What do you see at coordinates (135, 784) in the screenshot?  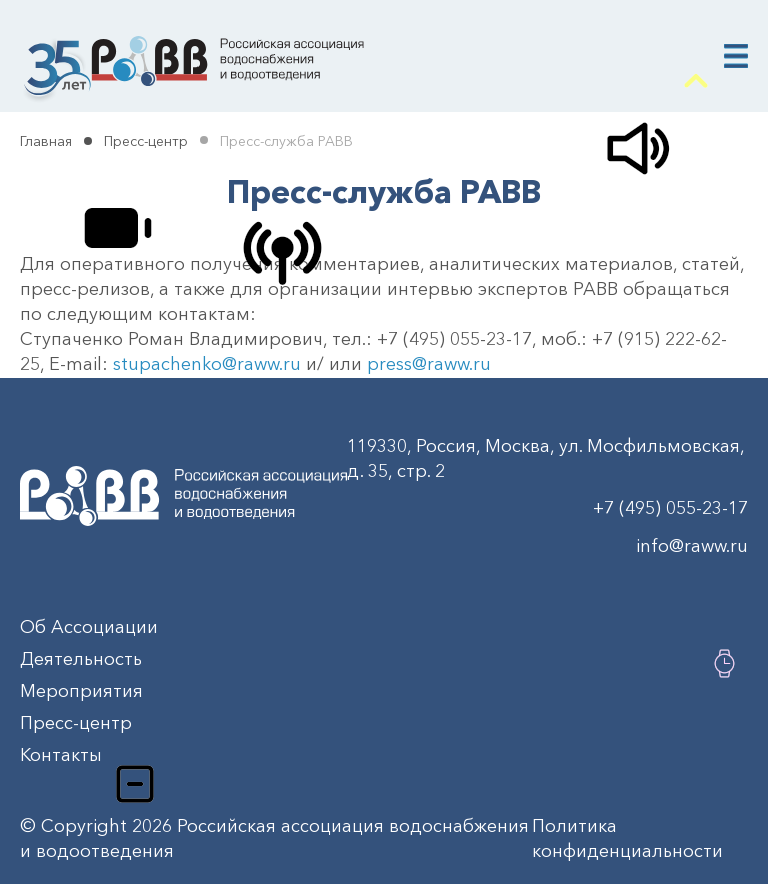 I see `remove an item from a list or selection` at bounding box center [135, 784].